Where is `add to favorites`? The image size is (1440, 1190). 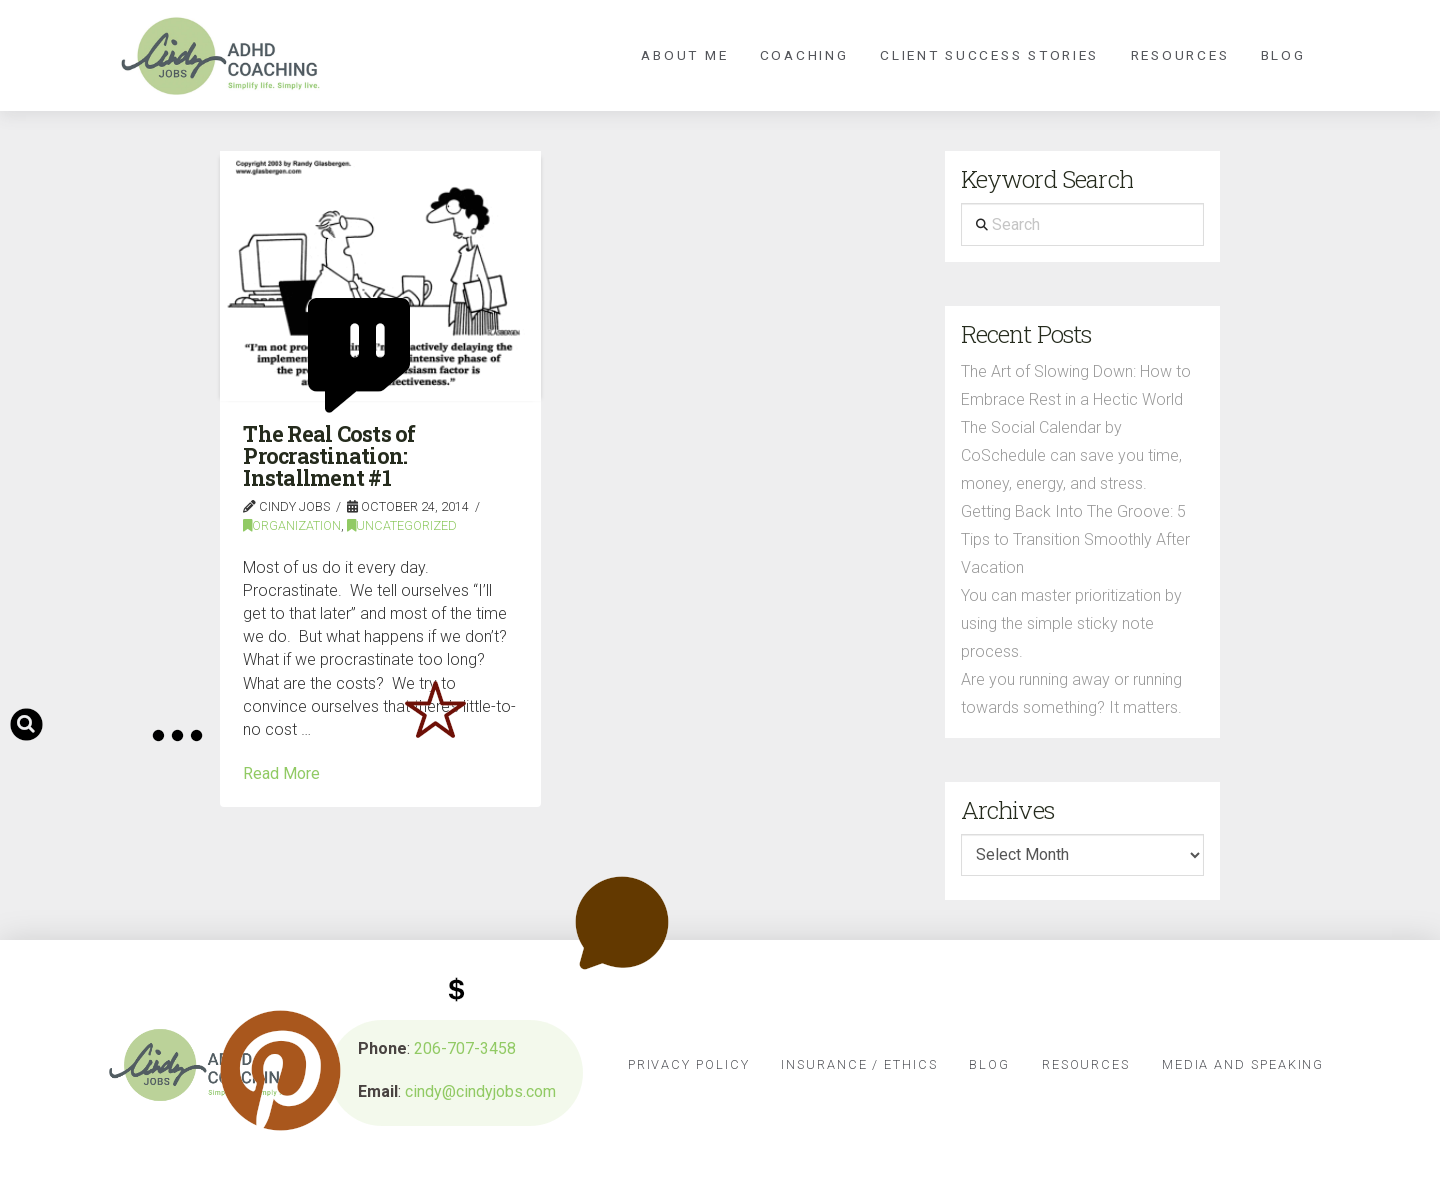 add to favorites is located at coordinates (435, 709).